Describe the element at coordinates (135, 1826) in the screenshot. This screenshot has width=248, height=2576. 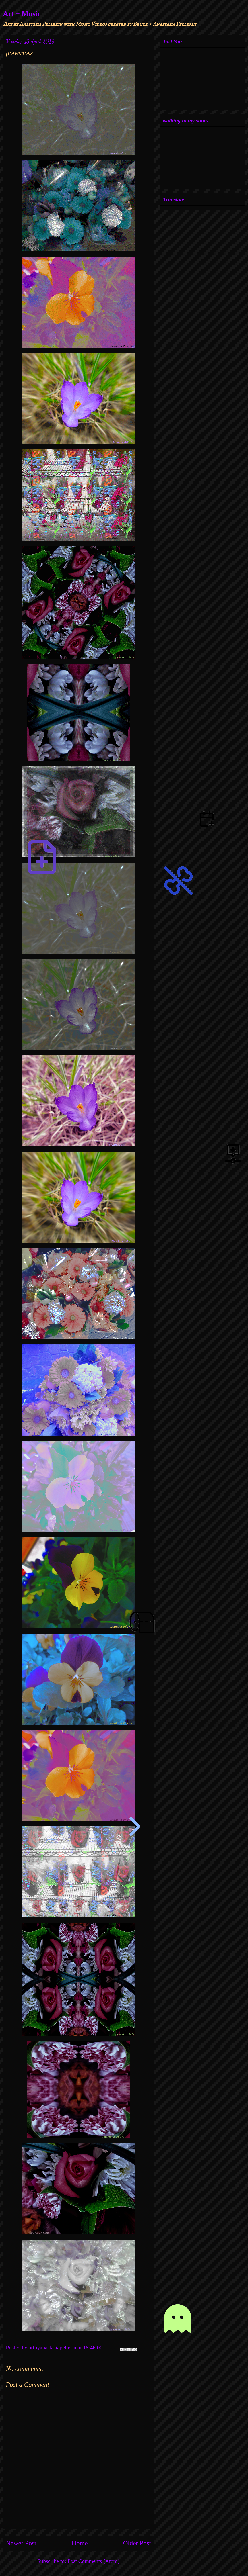
I see `navigate to the next item or page` at that location.